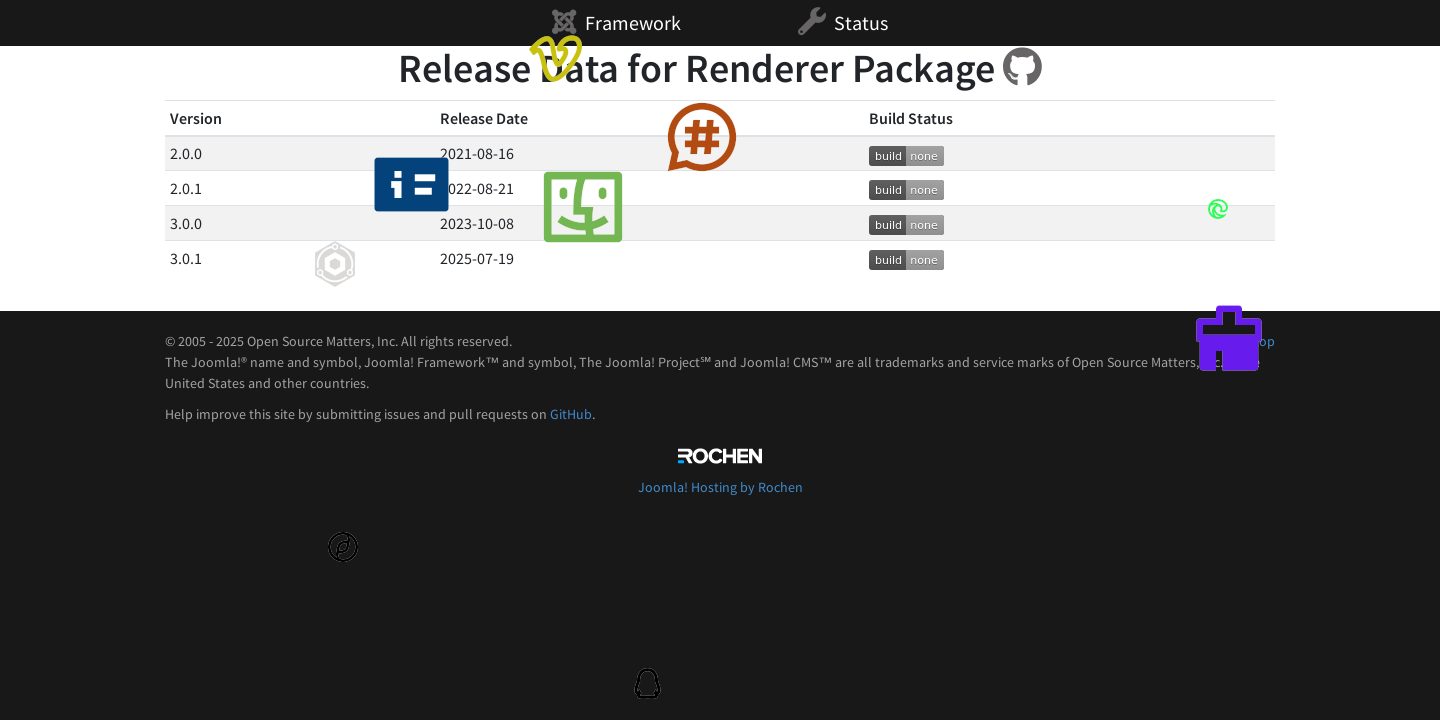 This screenshot has height=720, width=1440. What do you see at coordinates (647, 683) in the screenshot?
I see `open QQ messenger app` at bounding box center [647, 683].